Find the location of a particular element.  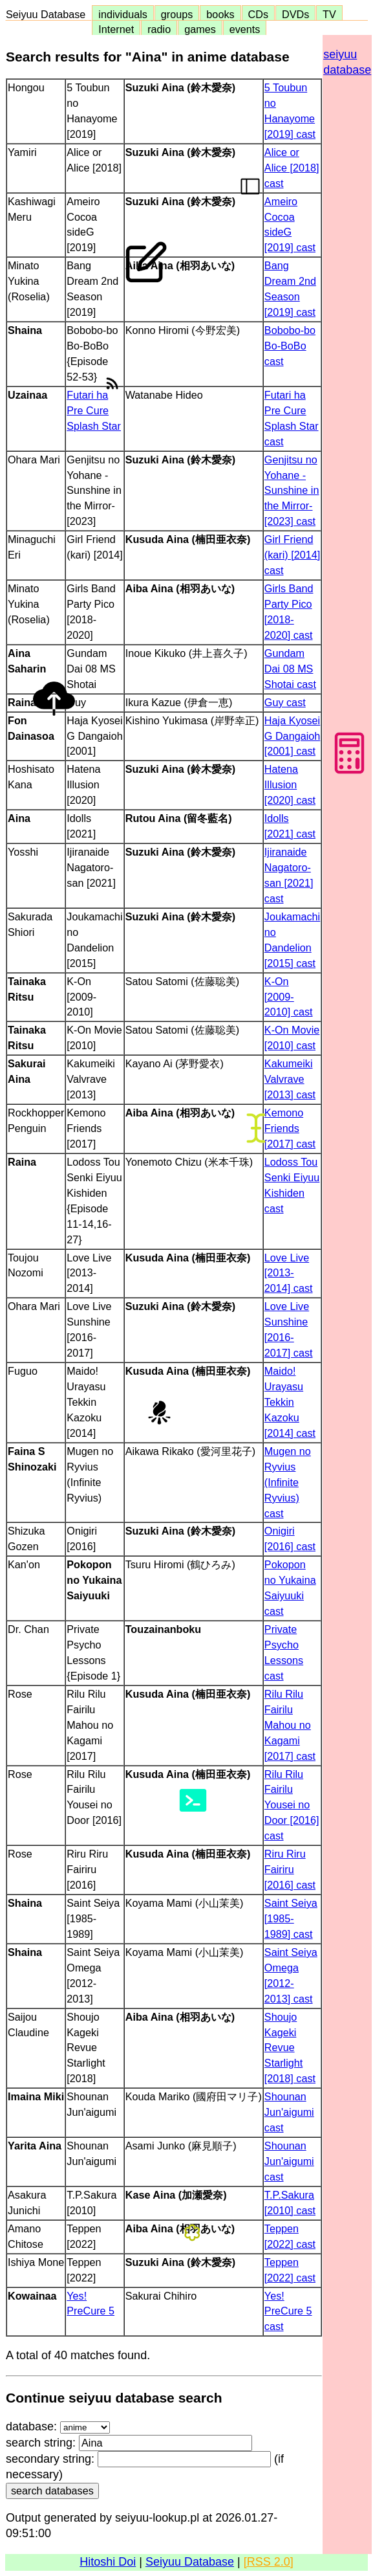

toggle the sidebar panel is located at coordinates (250, 186).